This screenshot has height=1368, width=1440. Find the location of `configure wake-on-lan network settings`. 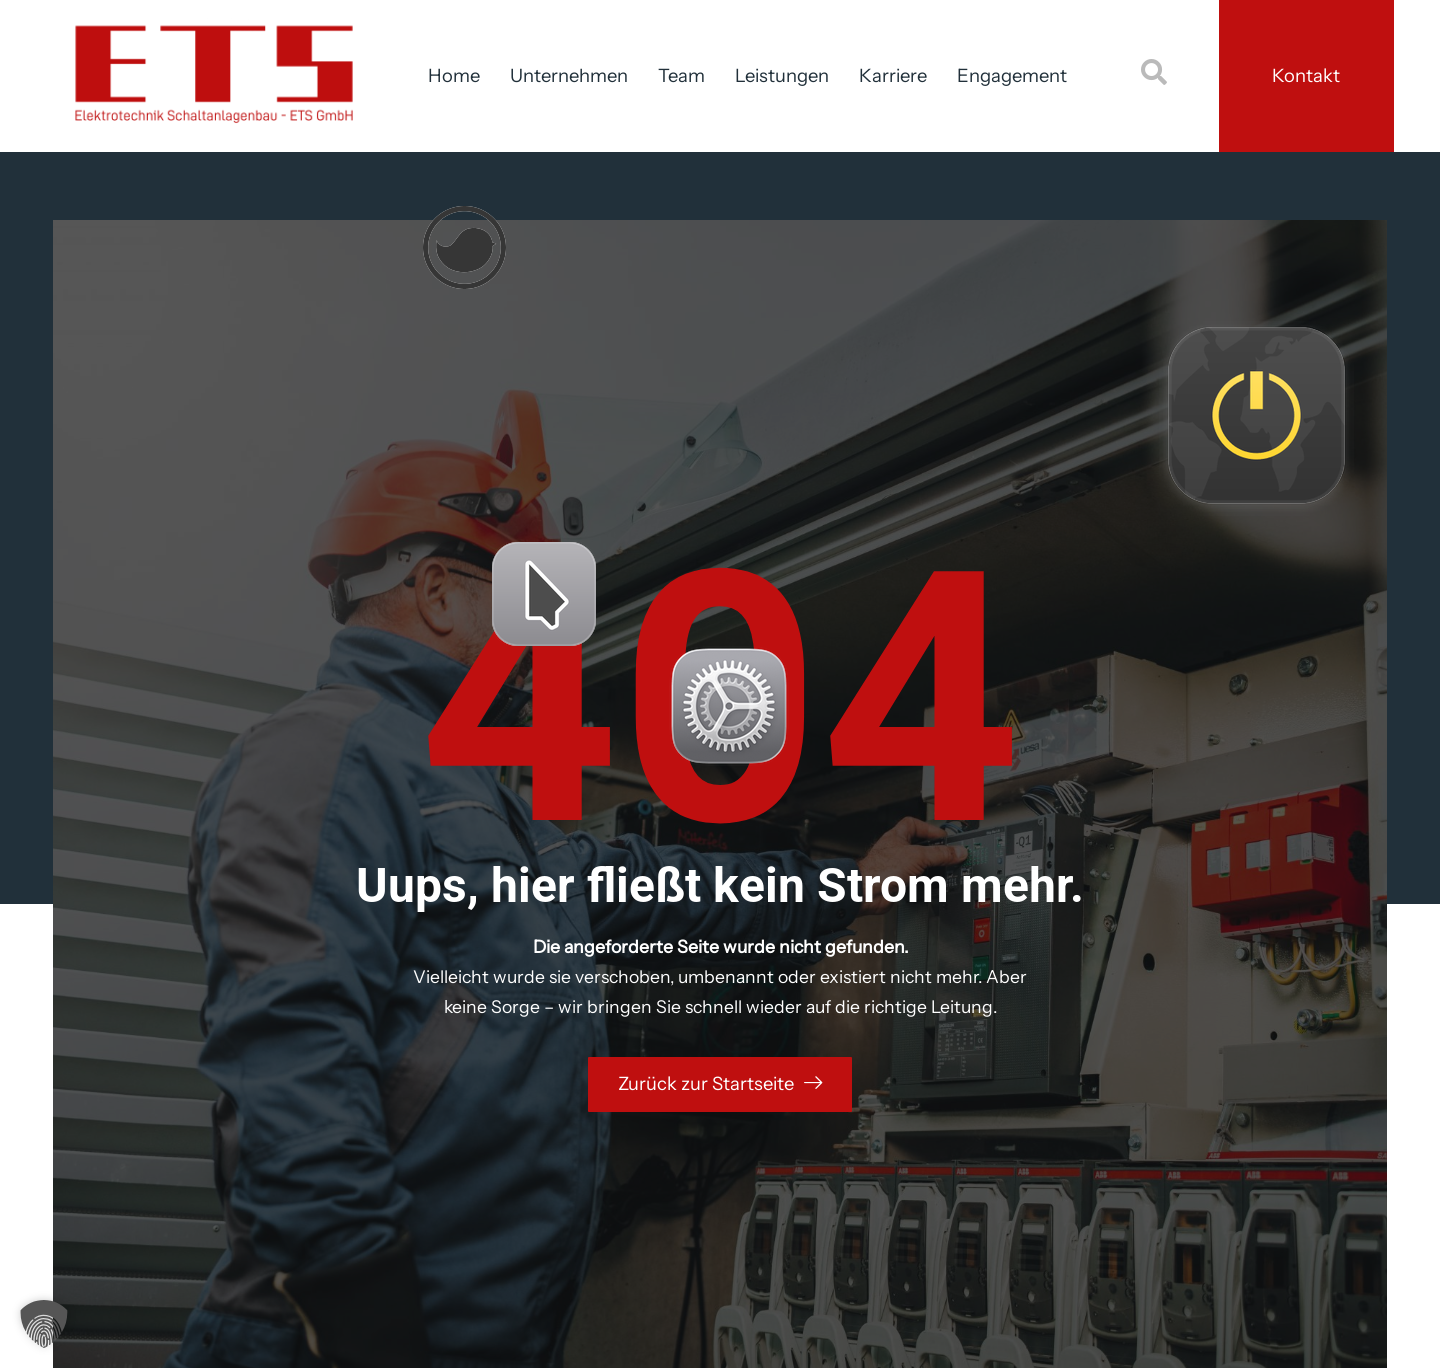

configure wake-on-lan network settings is located at coordinates (1256, 418).